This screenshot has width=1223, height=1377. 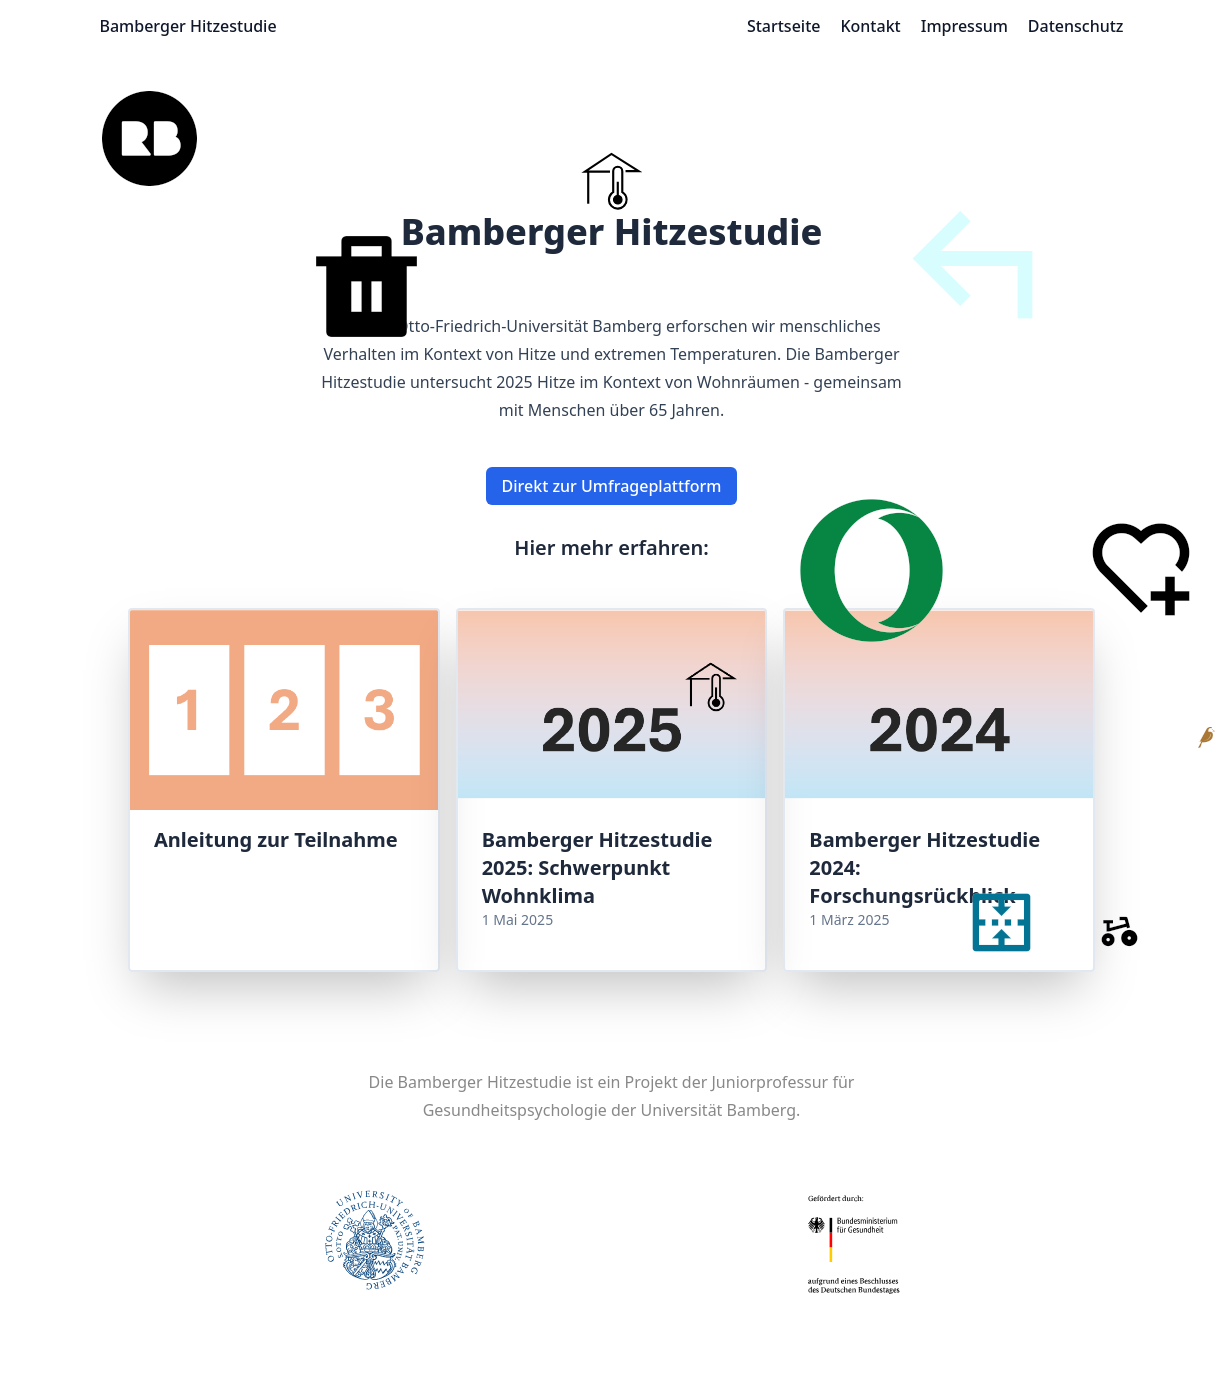 What do you see at coordinates (366, 286) in the screenshot?
I see `delete selected item` at bounding box center [366, 286].